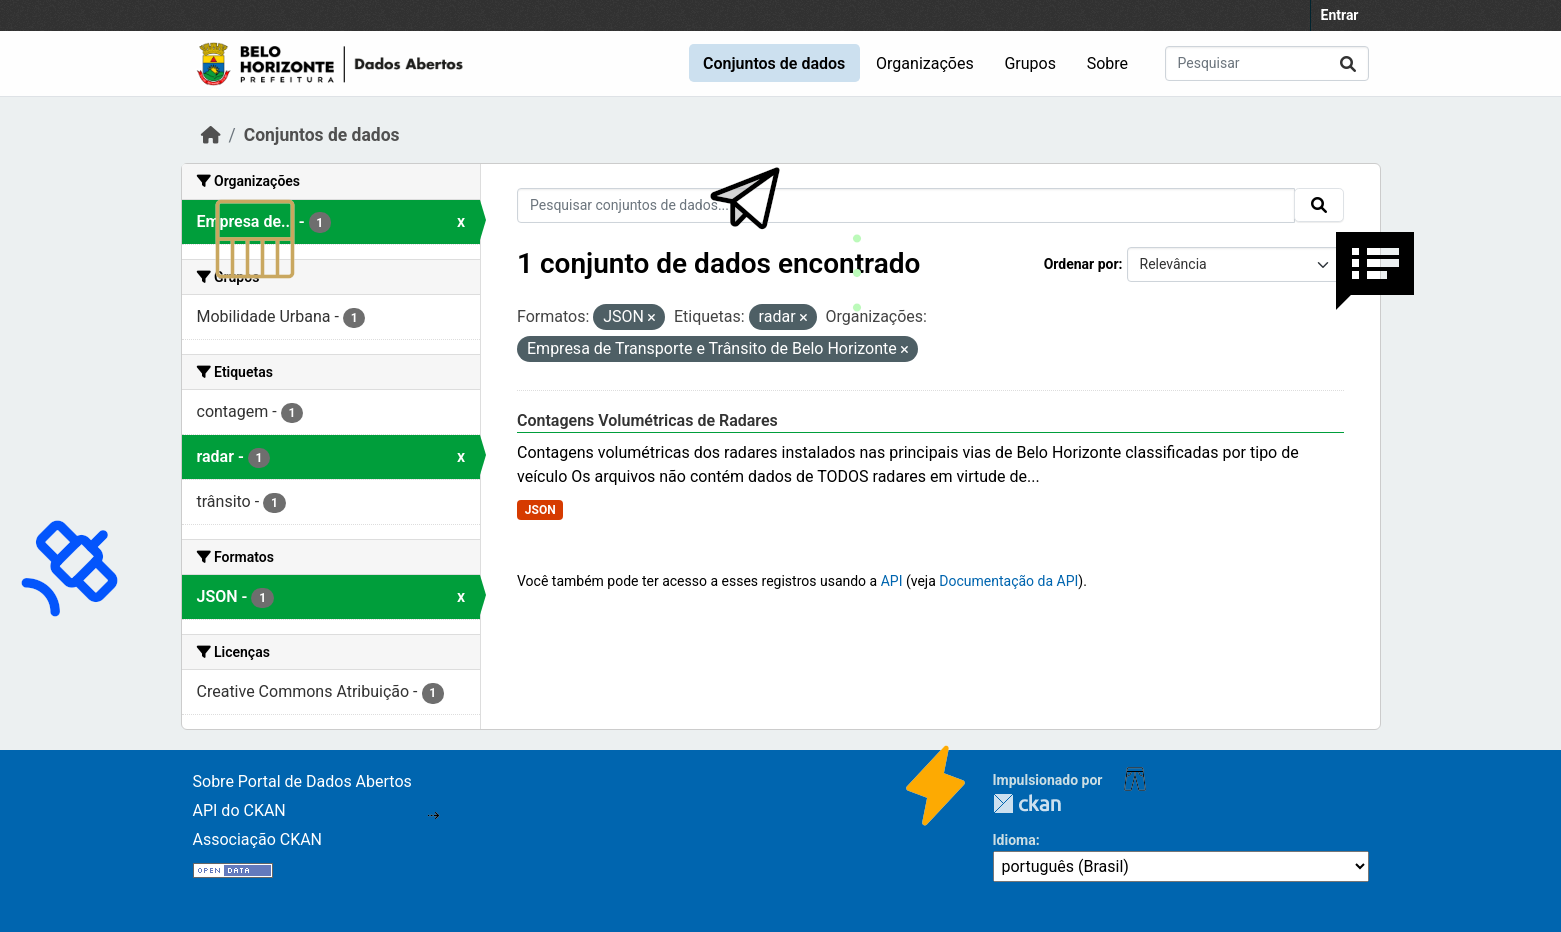 The height and width of the screenshot is (932, 1561). Describe the element at coordinates (1135, 779) in the screenshot. I see `browse pants or bottoms category` at that location.